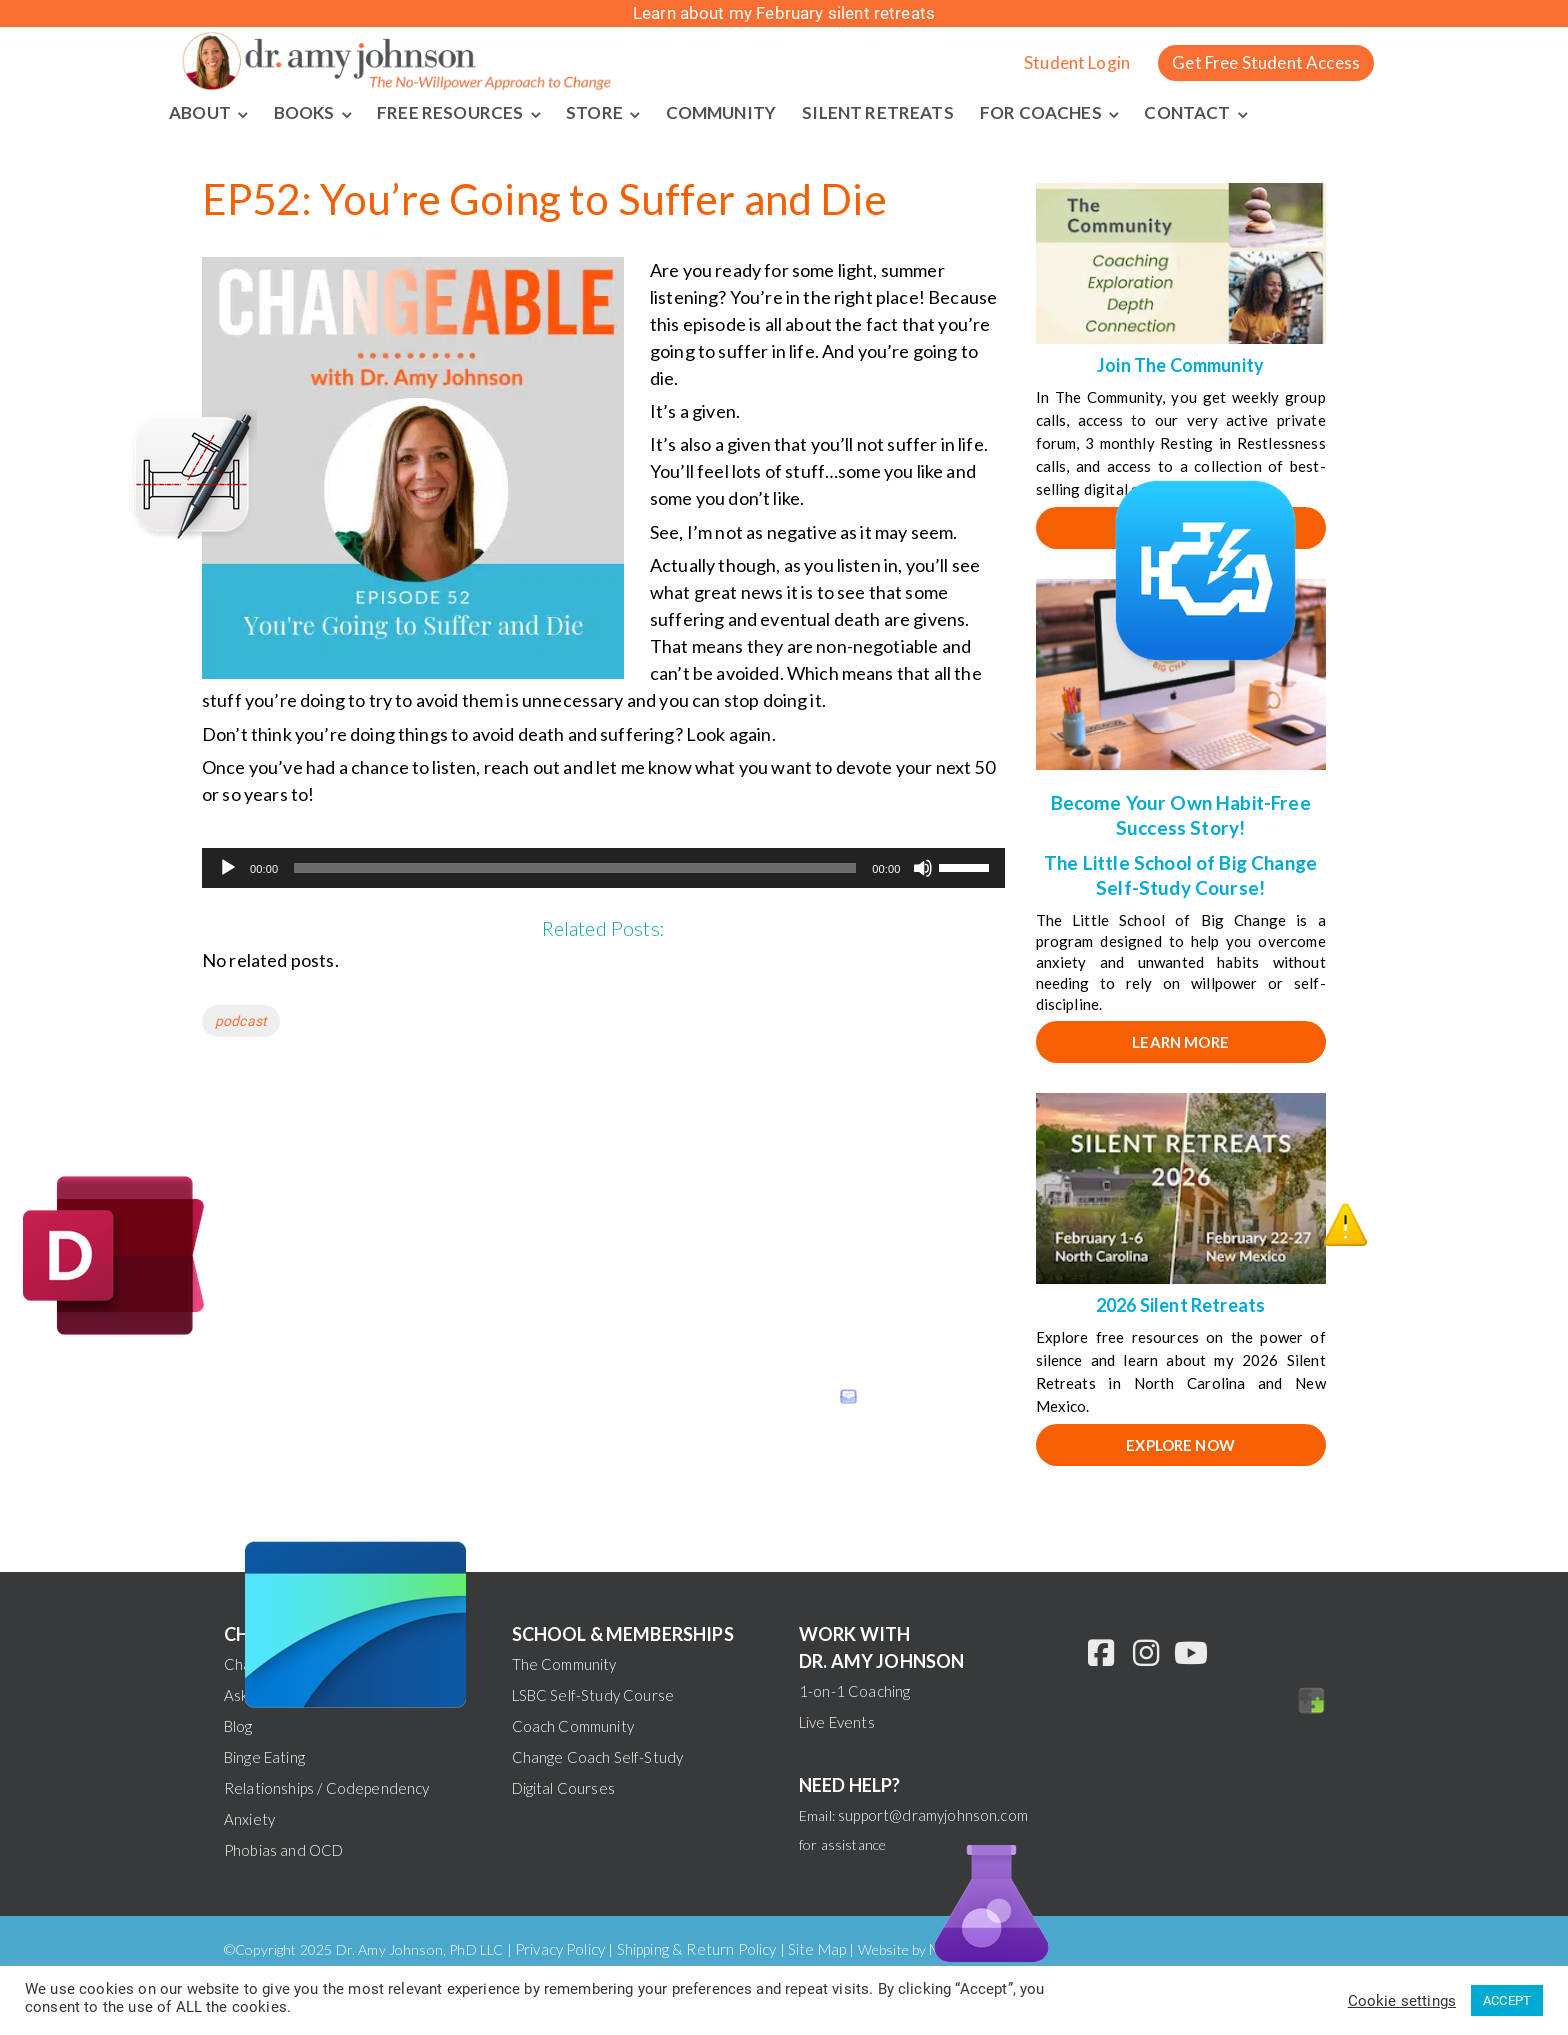  What do you see at coordinates (355, 1624) in the screenshot?
I see `launch microsoft edge webview runtime` at bounding box center [355, 1624].